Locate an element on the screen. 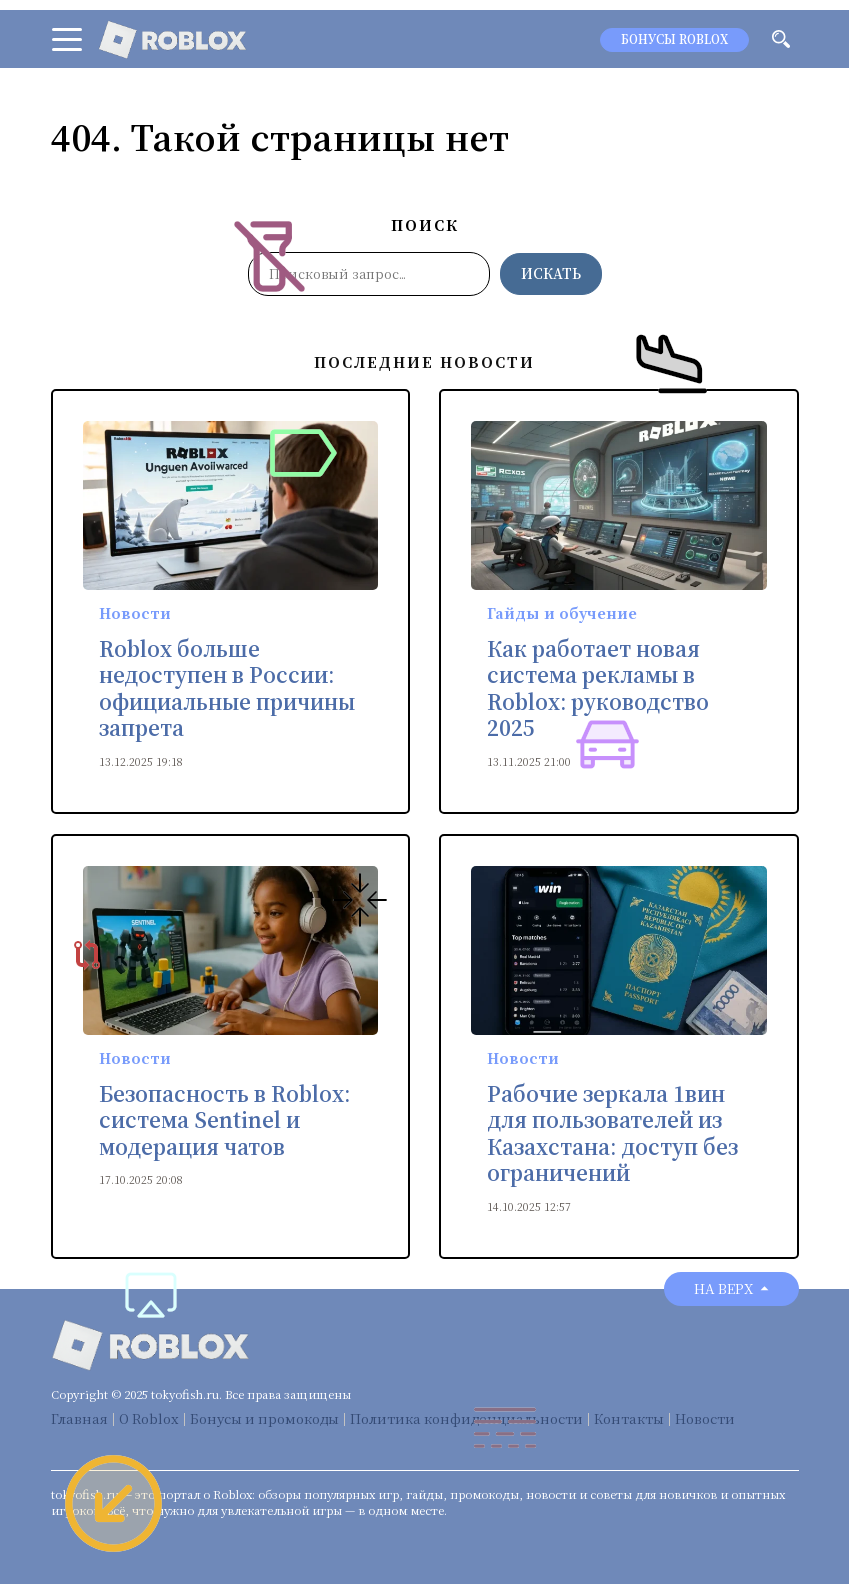 This screenshot has height=1584, width=849. access vehicle or car-related features is located at coordinates (607, 745).